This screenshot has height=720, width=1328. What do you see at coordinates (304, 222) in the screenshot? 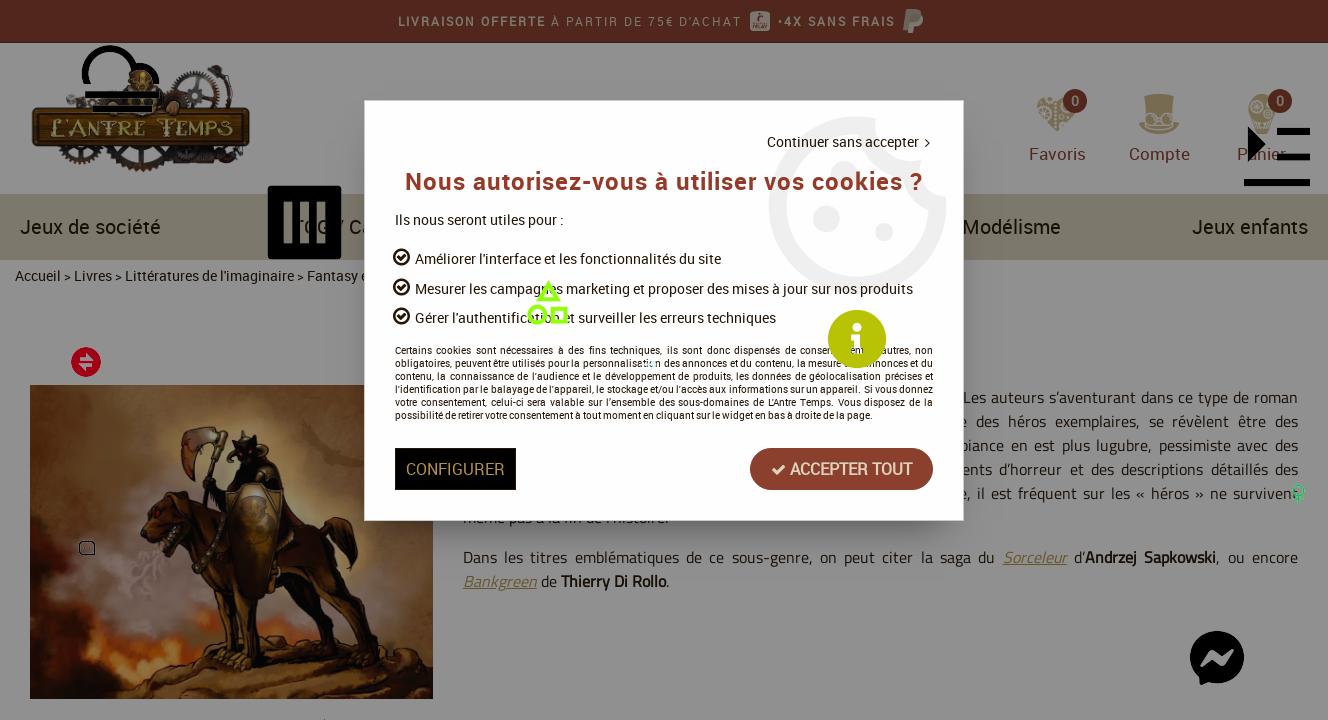
I see `switch to vertical column layout` at bounding box center [304, 222].